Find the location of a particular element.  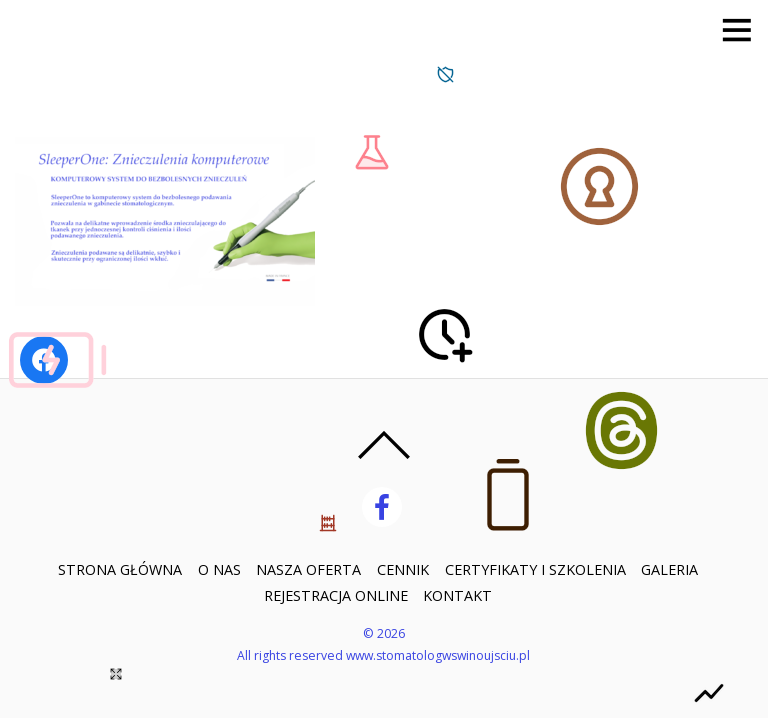

open the Threads app is located at coordinates (621, 430).